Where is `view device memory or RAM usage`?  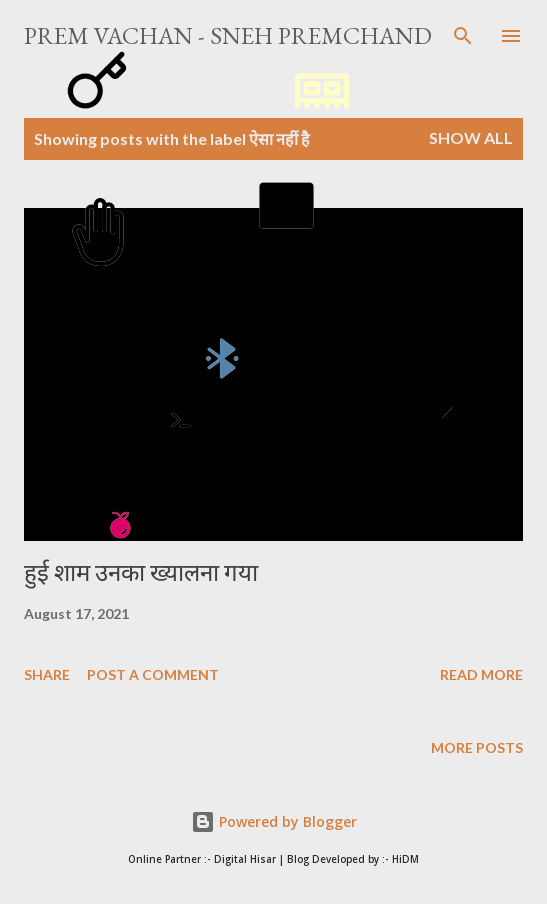
view device memory or RAM usage is located at coordinates (322, 90).